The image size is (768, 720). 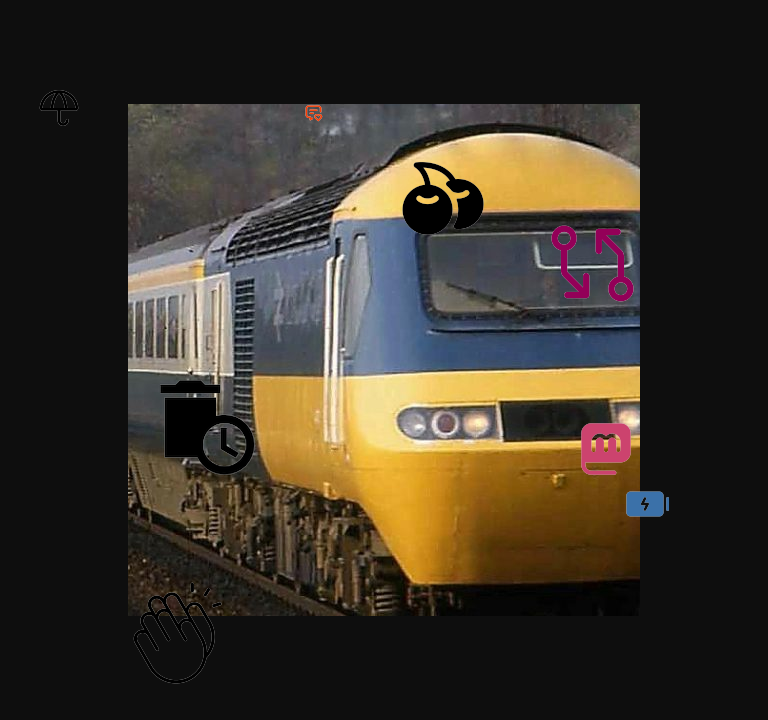 What do you see at coordinates (441, 198) in the screenshot?
I see `indicates fruit or food category` at bounding box center [441, 198].